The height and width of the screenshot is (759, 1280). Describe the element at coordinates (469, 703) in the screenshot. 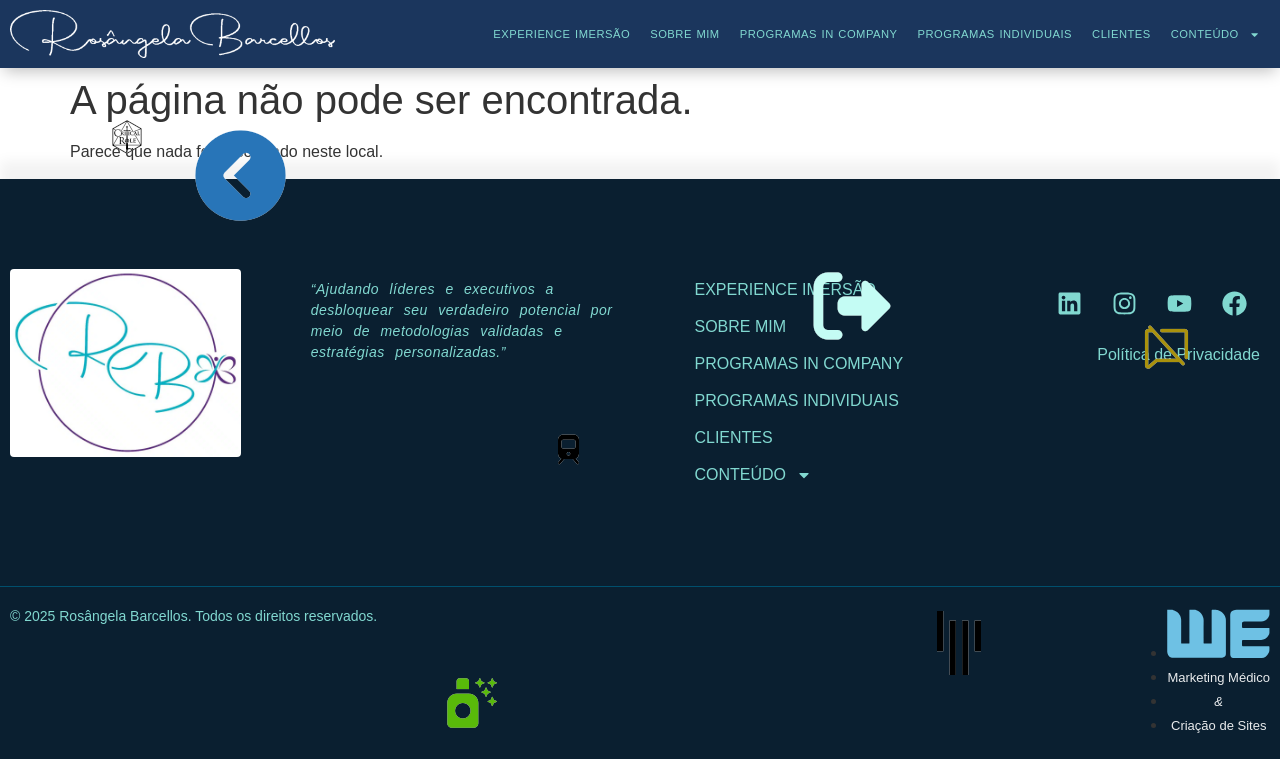

I see `air freshener or fragrance settings` at that location.